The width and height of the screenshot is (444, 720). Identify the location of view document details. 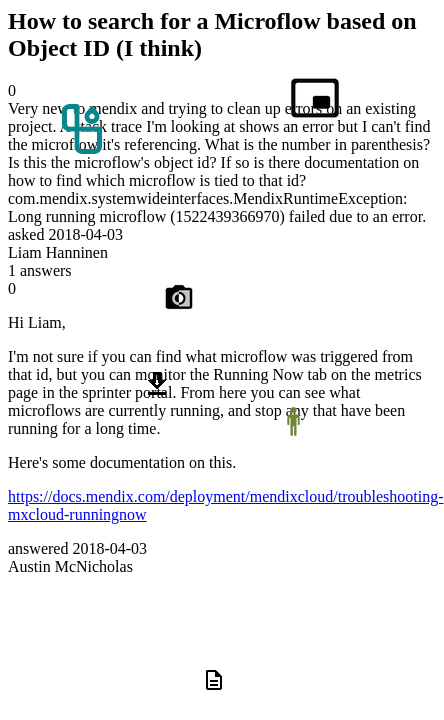
(214, 680).